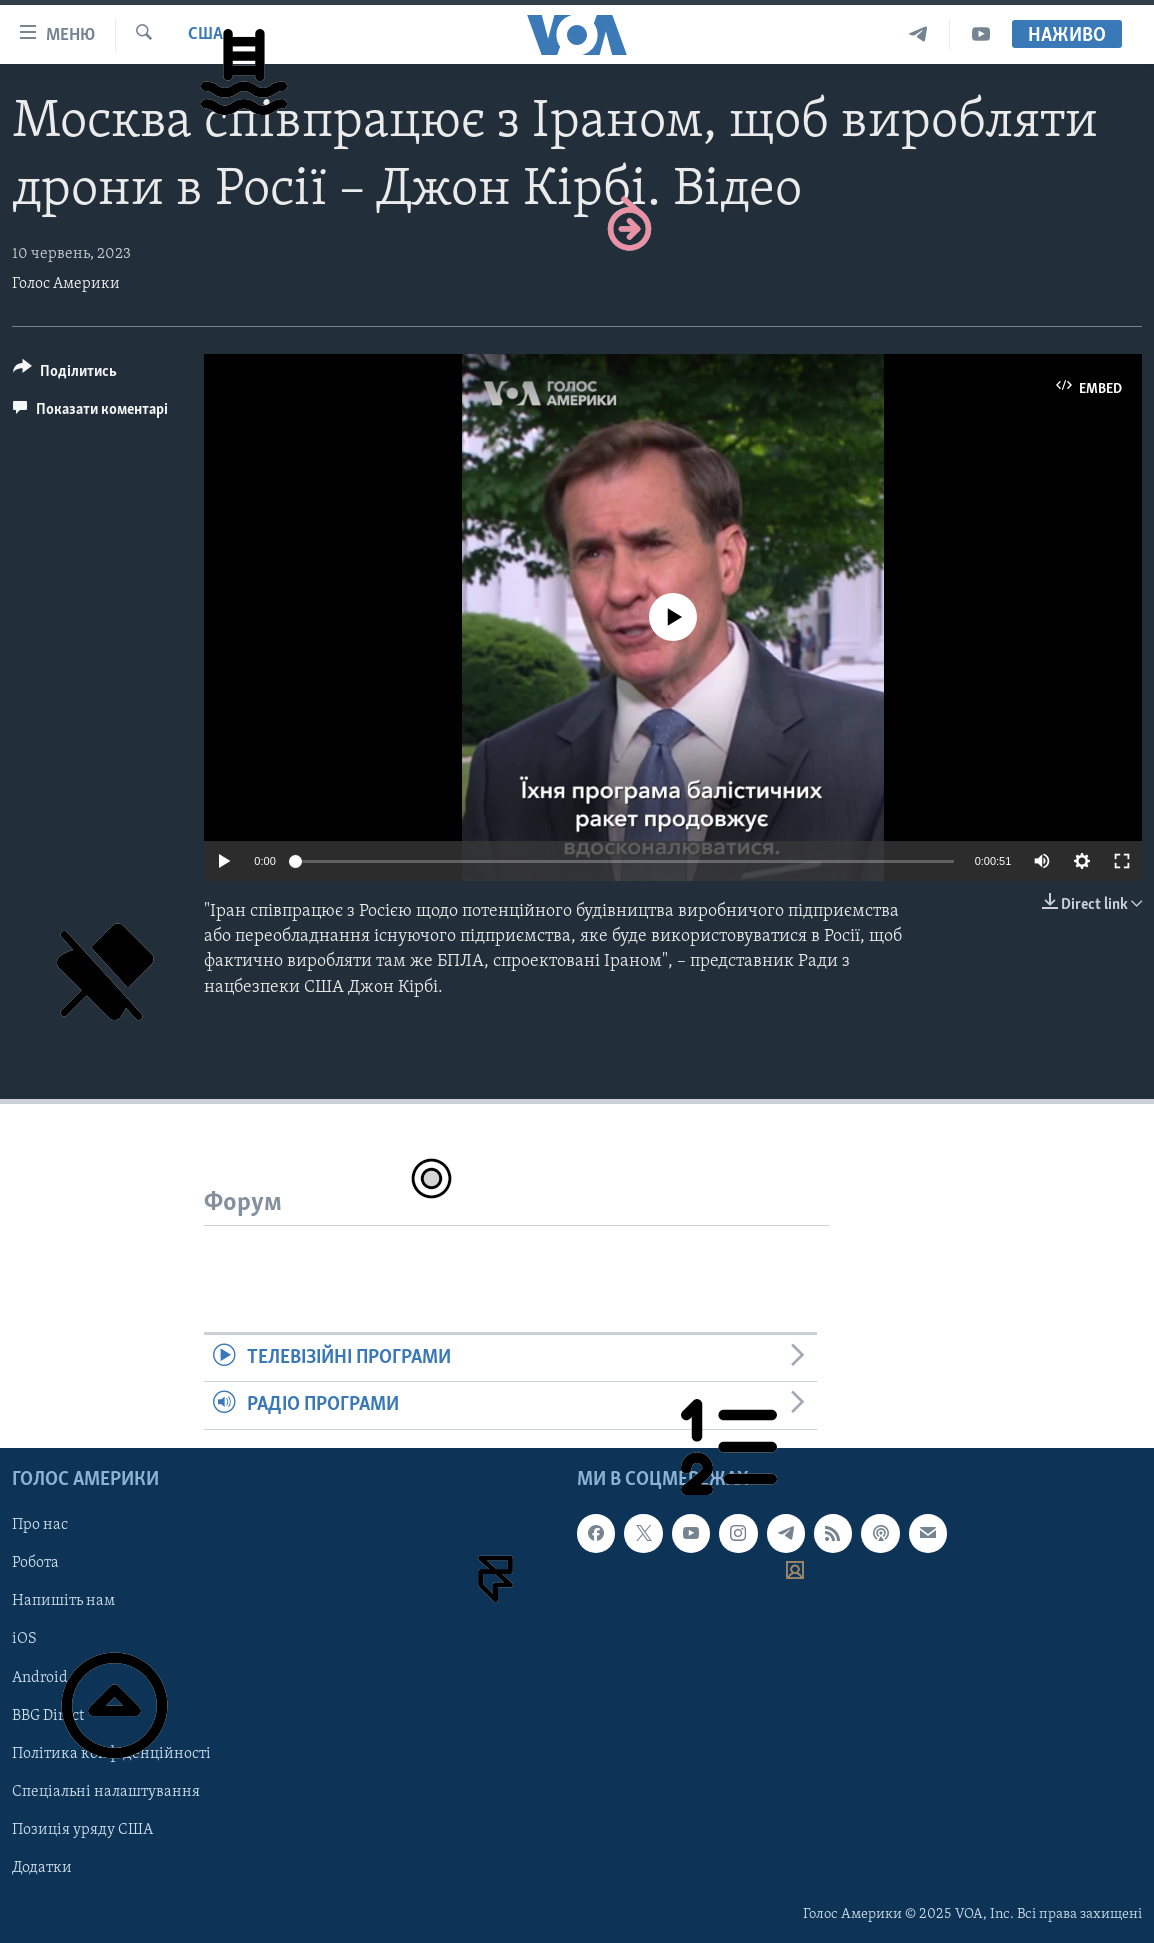 Image resolution: width=1154 pixels, height=1943 pixels. Describe the element at coordinates (795, 1570) in the screenshot. I see `view user profile` at that location.